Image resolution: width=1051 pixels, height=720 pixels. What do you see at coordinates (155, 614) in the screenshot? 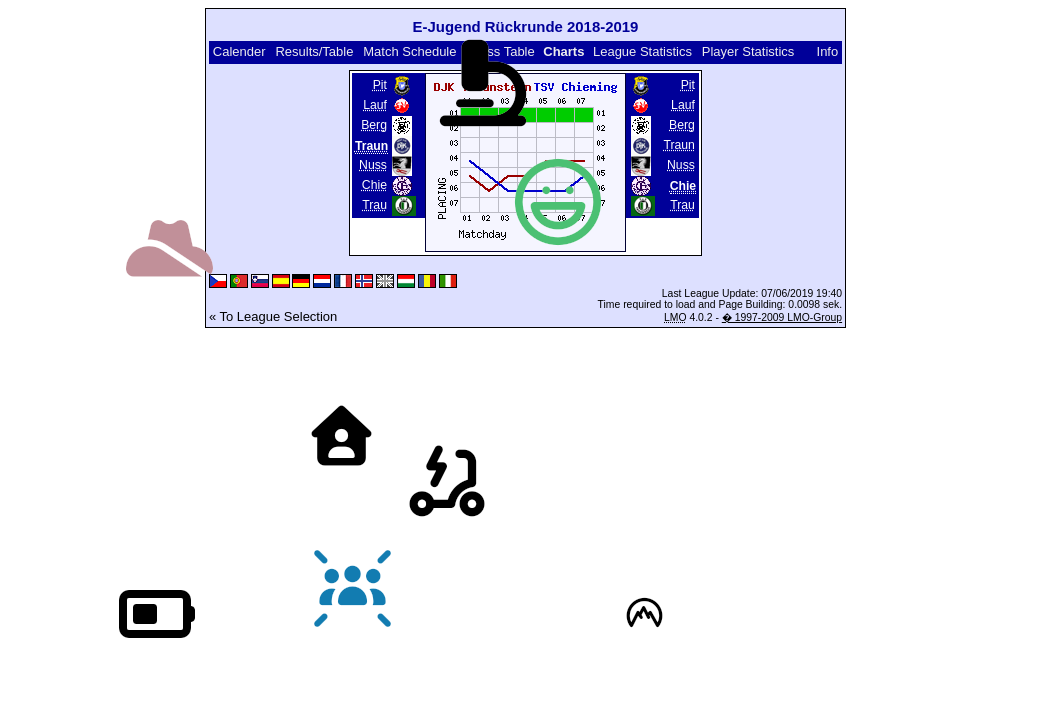
I see `indicates battery at approximately 50% charge` at bounding box center [155, 614].